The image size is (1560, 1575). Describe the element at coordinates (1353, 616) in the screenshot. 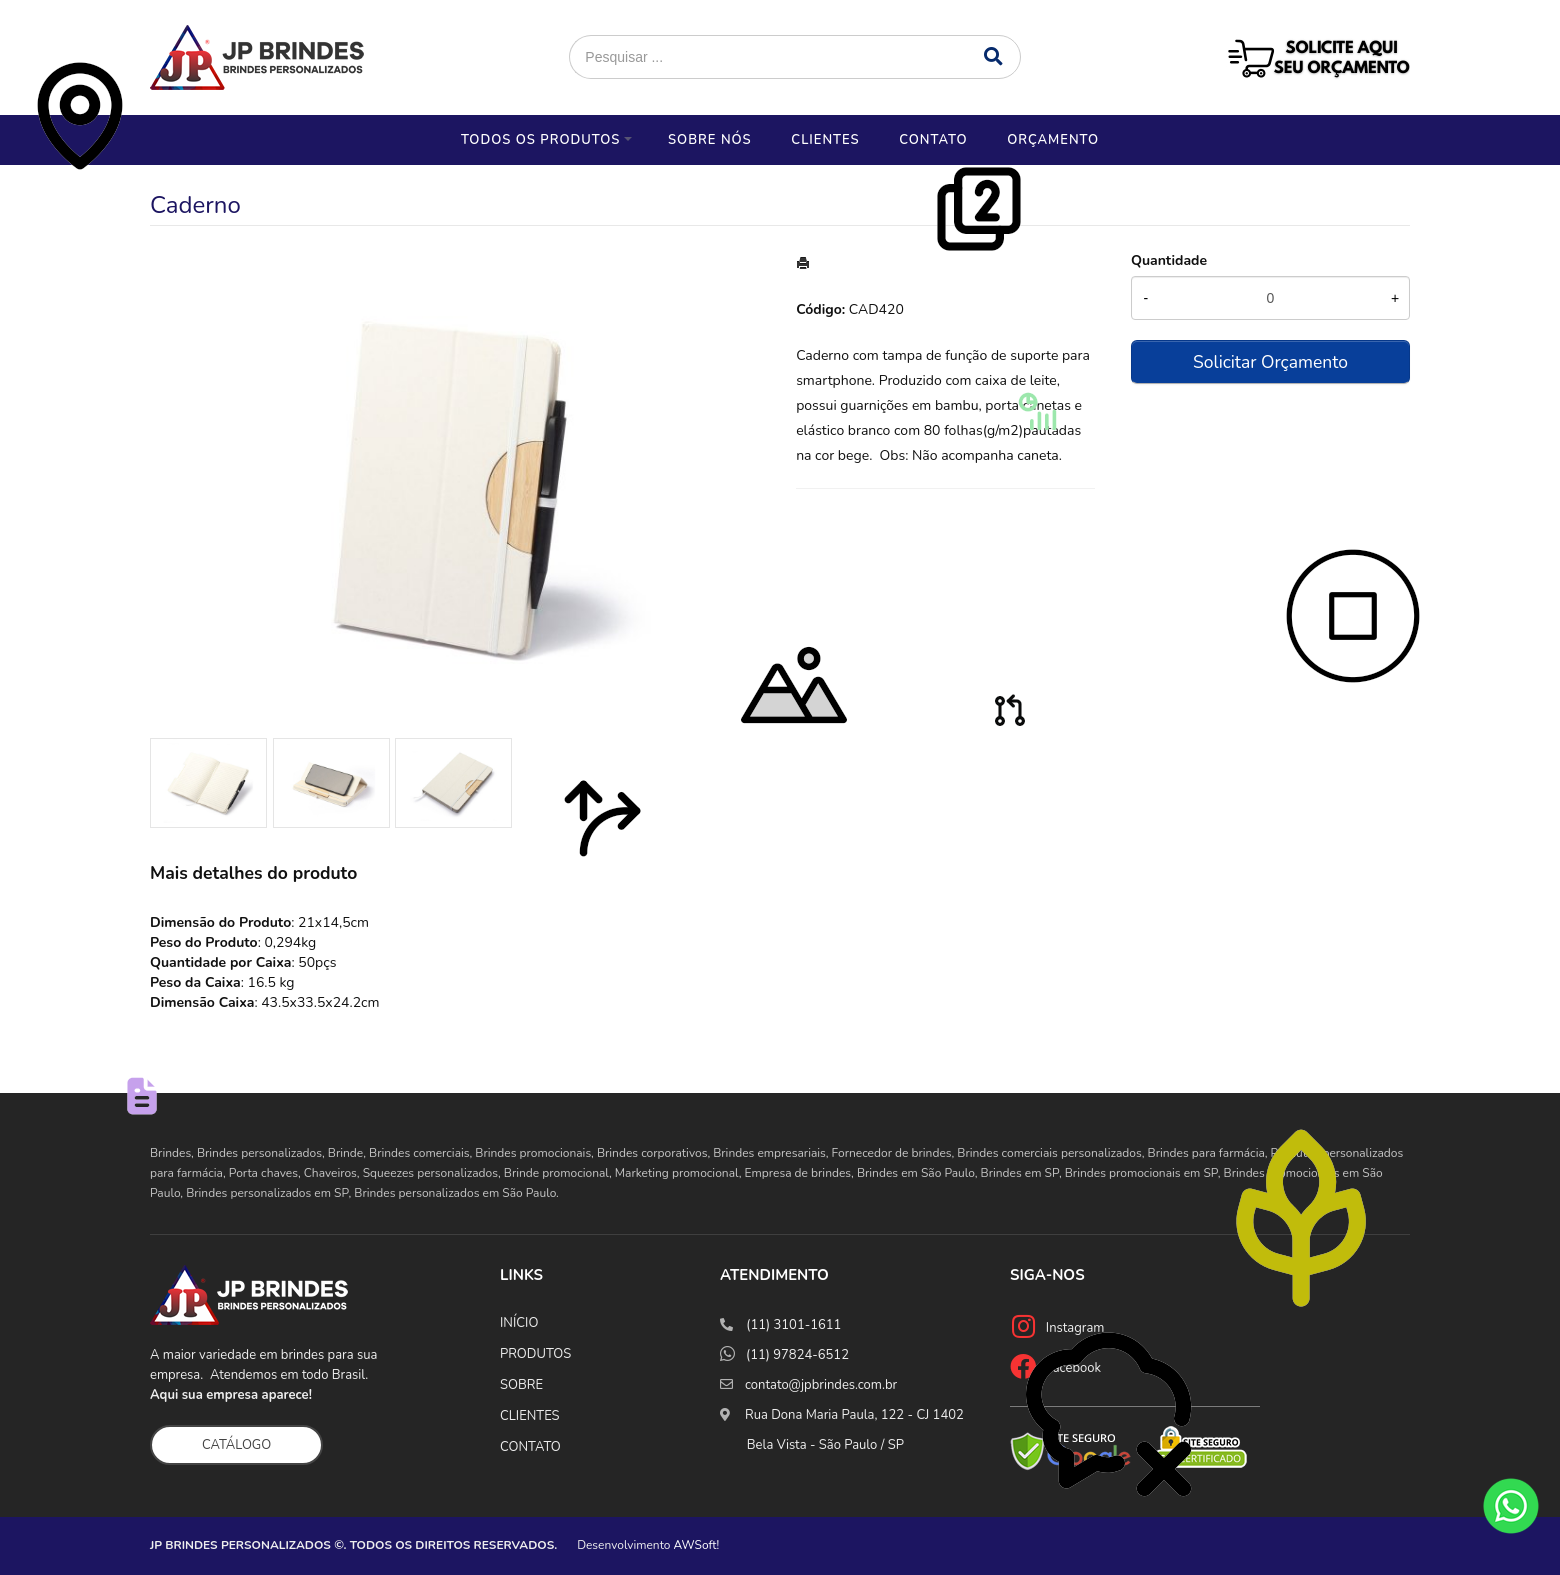

I see `stop media playback` at that location.